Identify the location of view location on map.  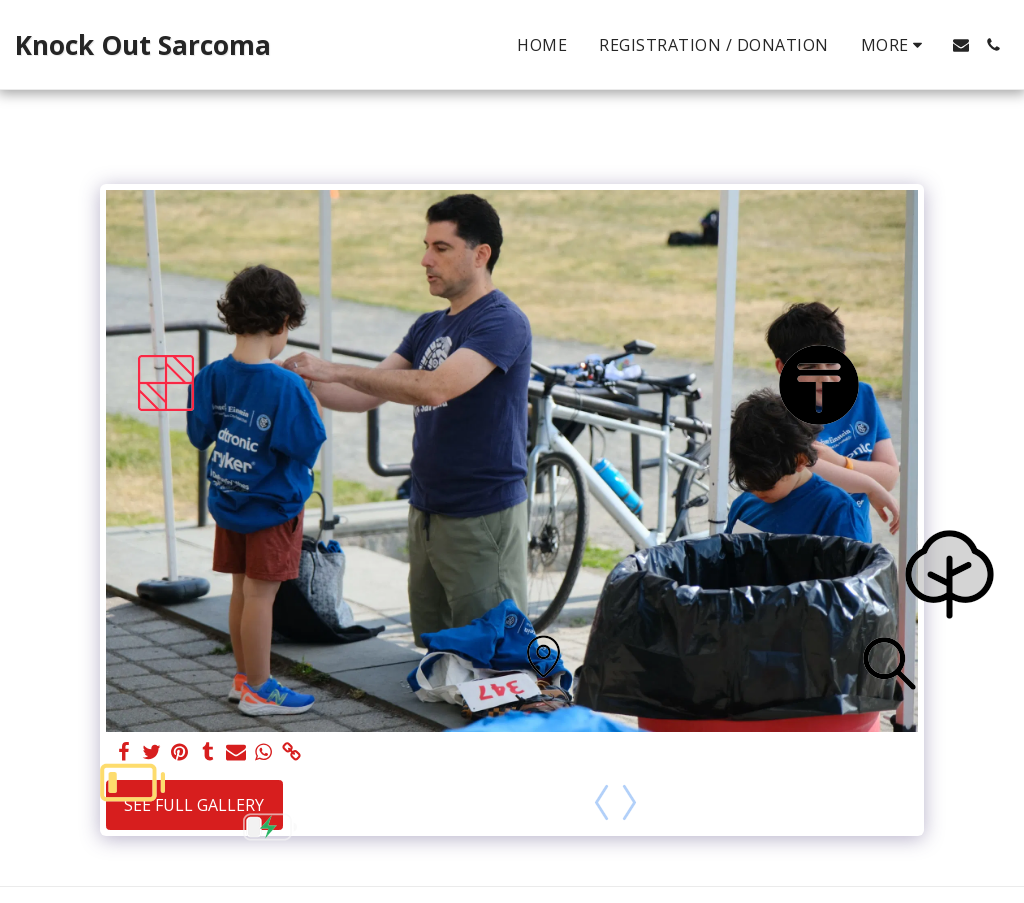
(543, 656).